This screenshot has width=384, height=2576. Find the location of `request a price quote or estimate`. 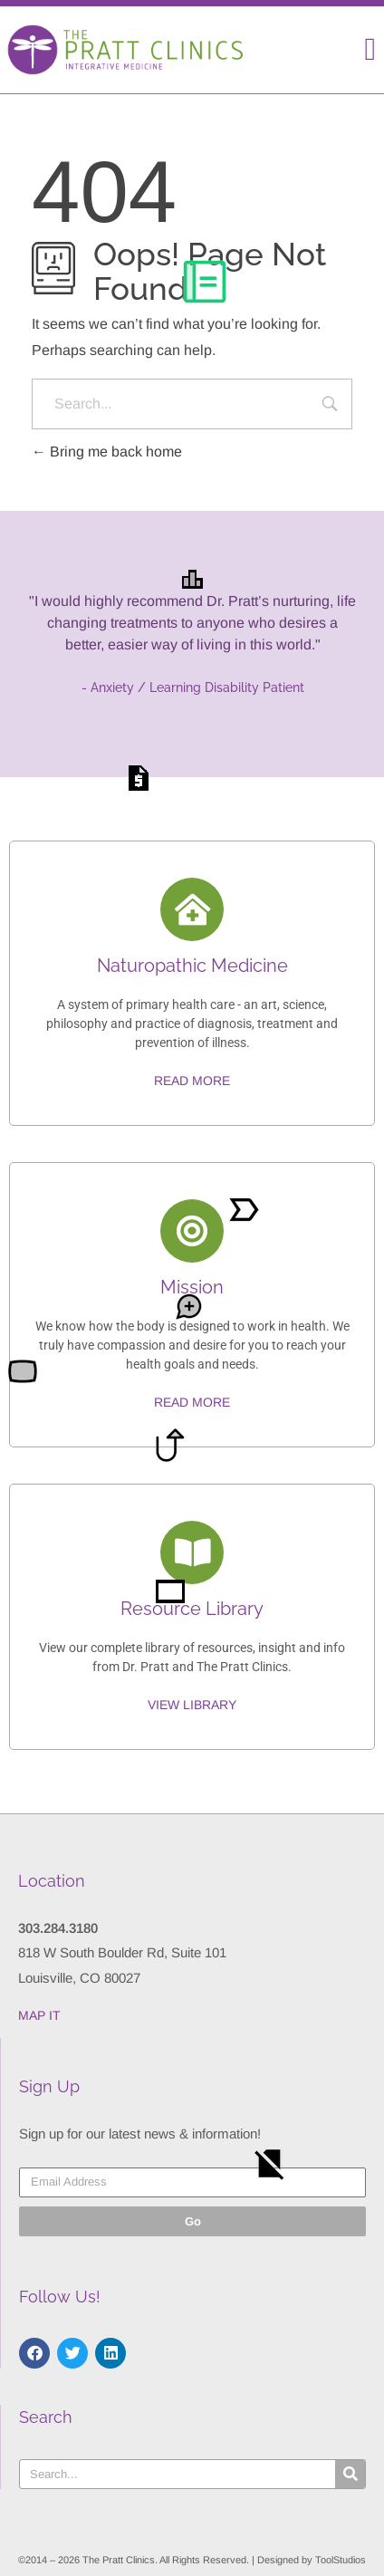

request a price quote or estimate is located at coordinates (139, 778).